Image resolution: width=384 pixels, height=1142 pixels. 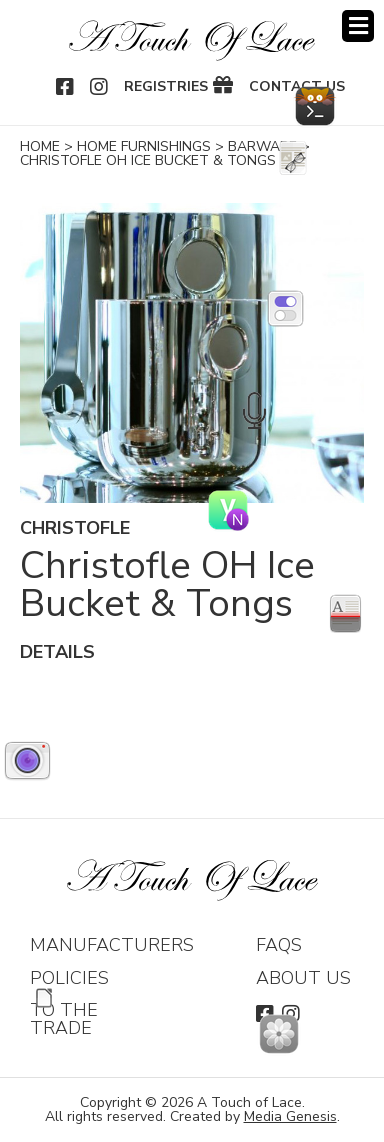 I want to click on open kitty terminal emulator, so click(x=315, y=106).